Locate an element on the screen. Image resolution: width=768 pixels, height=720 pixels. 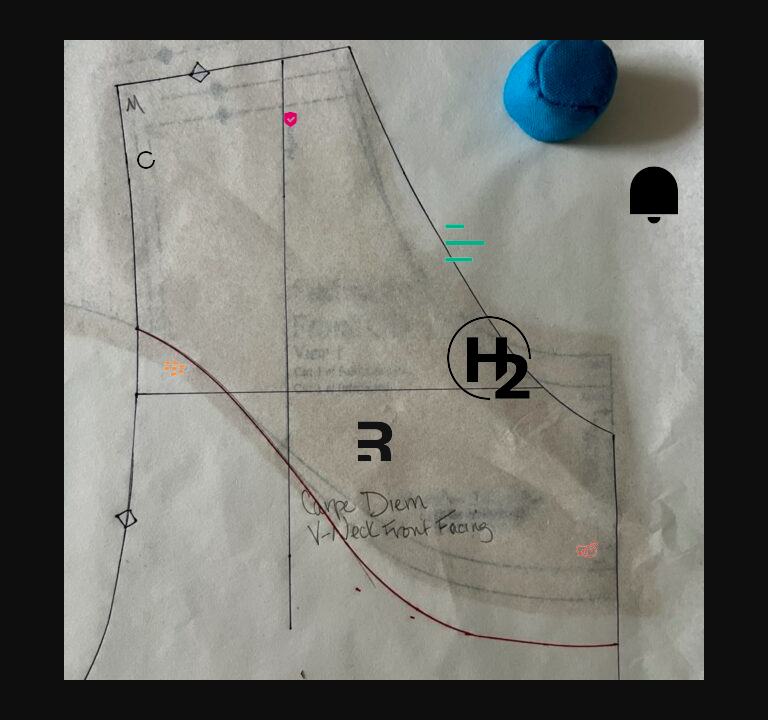
remix run framework logo is located at coordinates (375, 443).